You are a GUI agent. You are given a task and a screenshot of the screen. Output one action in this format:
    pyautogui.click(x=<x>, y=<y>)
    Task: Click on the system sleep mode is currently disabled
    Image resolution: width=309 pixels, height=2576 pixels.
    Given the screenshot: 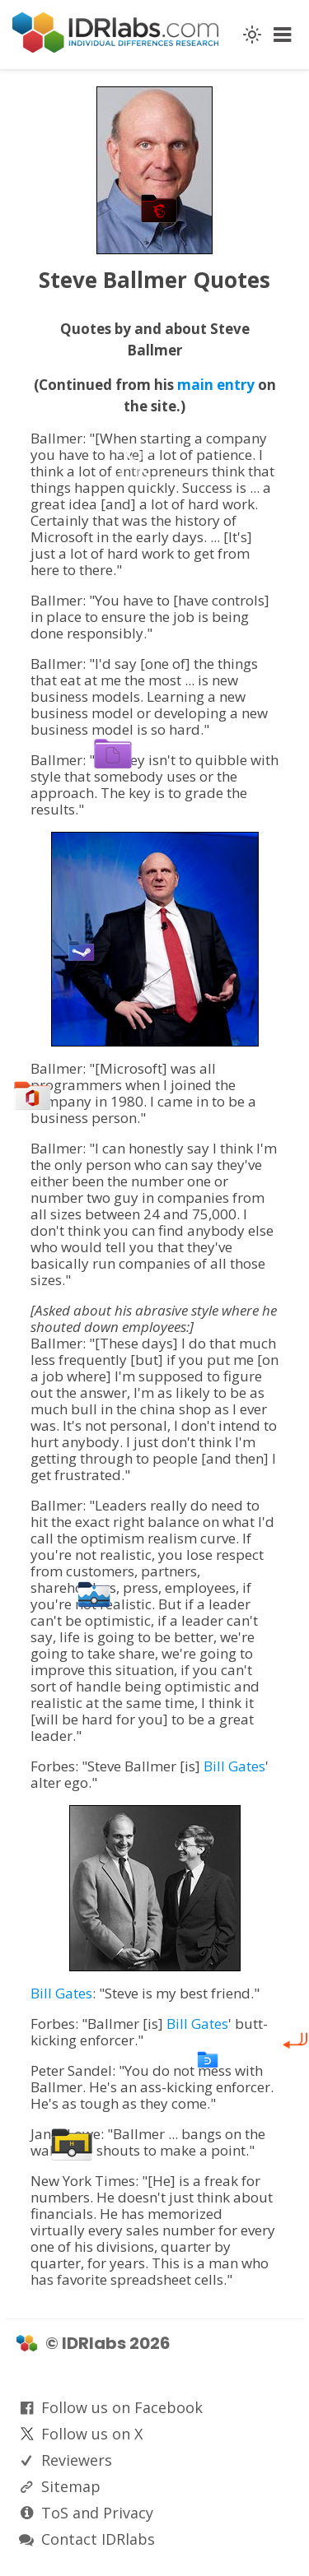 What is the action you would take?
    pyautogui.click(x=136, y=462)
    